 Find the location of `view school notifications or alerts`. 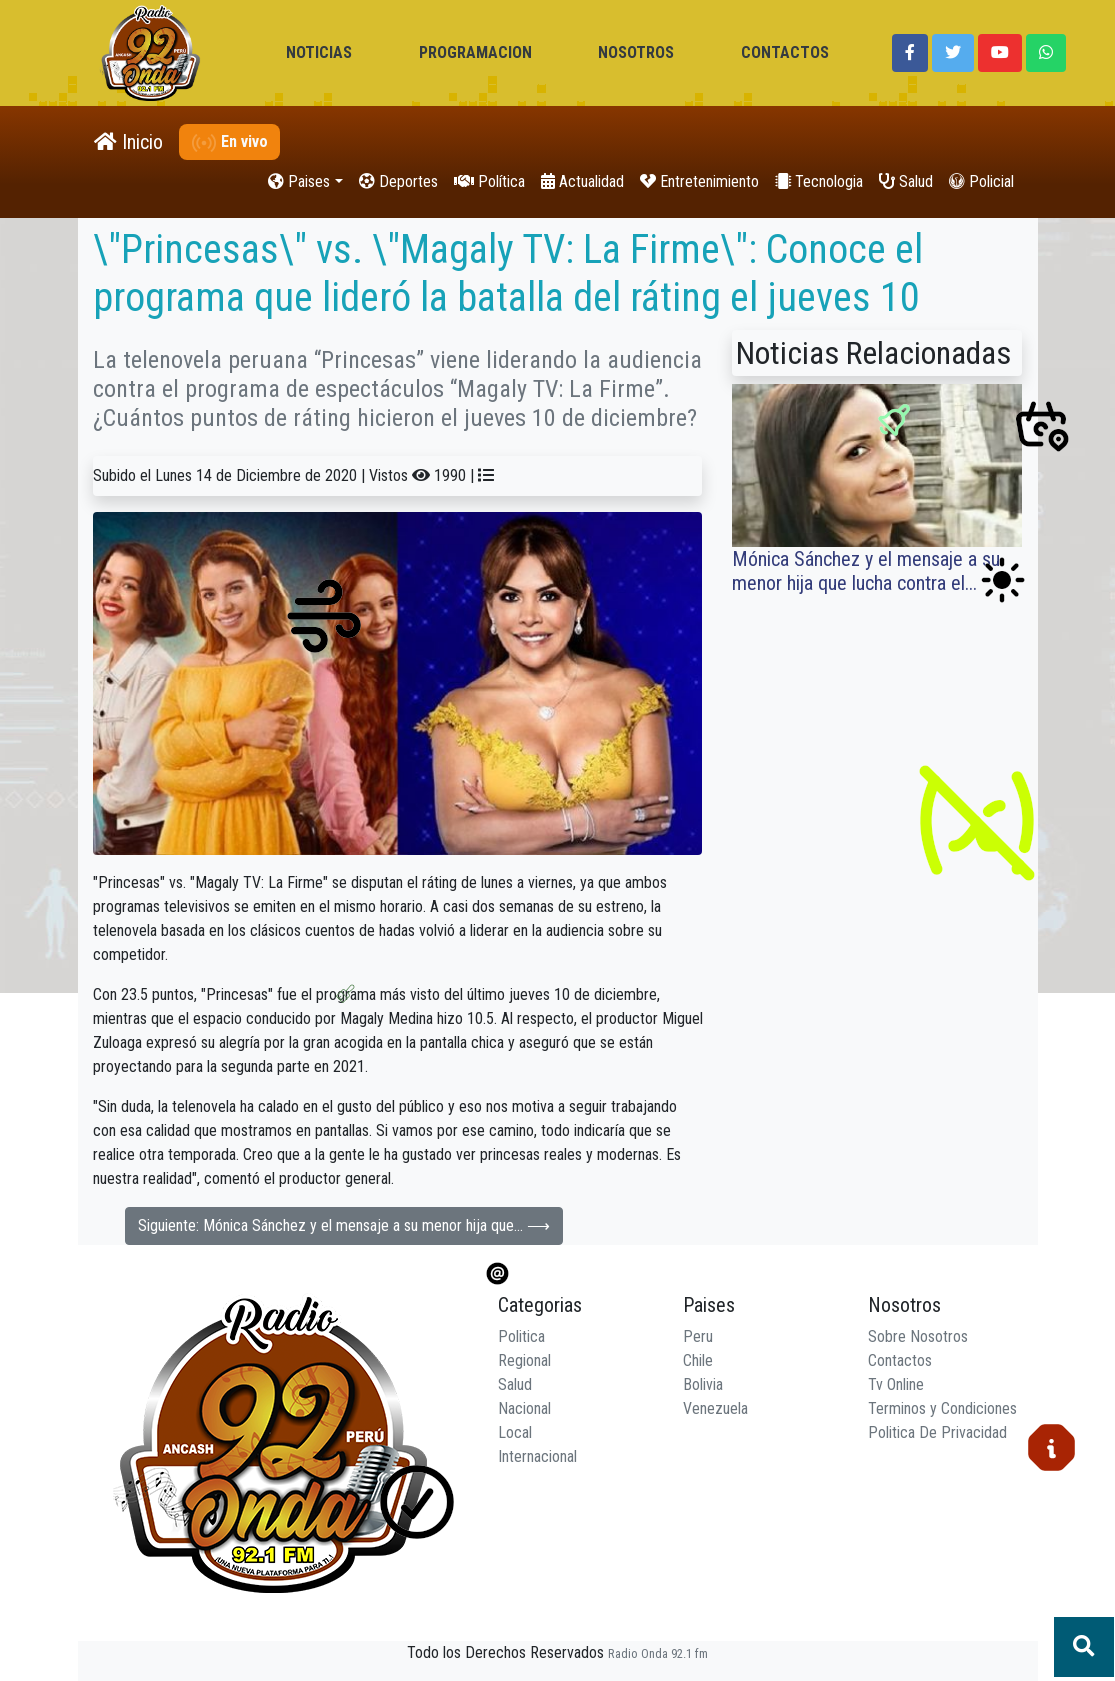

view school notifications or alerts is located at coordinates (894, 420).